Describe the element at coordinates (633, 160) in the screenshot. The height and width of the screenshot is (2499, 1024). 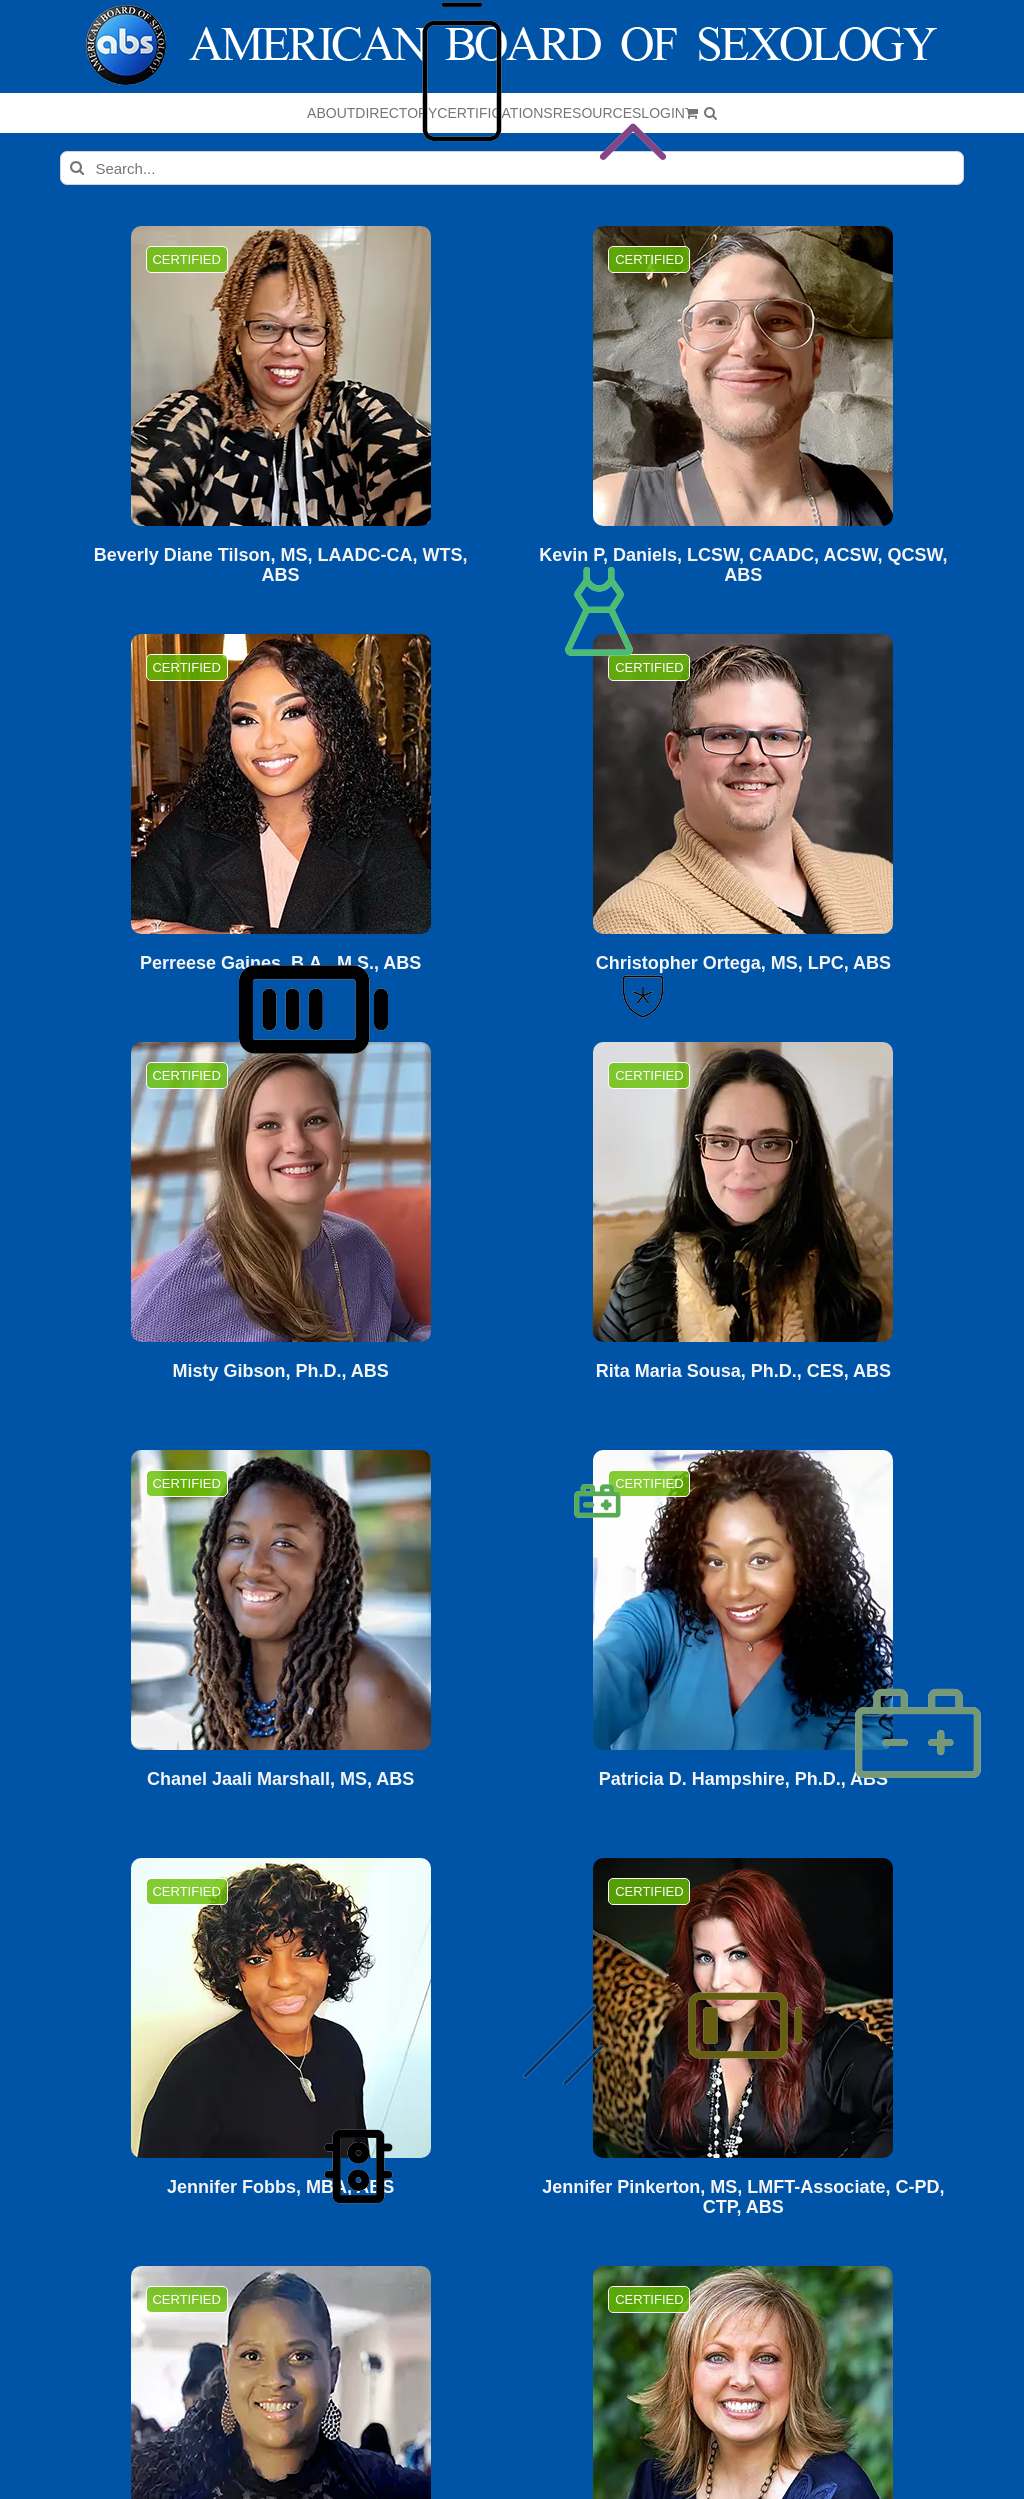
I see `collapse or minimize a panel` at that location.